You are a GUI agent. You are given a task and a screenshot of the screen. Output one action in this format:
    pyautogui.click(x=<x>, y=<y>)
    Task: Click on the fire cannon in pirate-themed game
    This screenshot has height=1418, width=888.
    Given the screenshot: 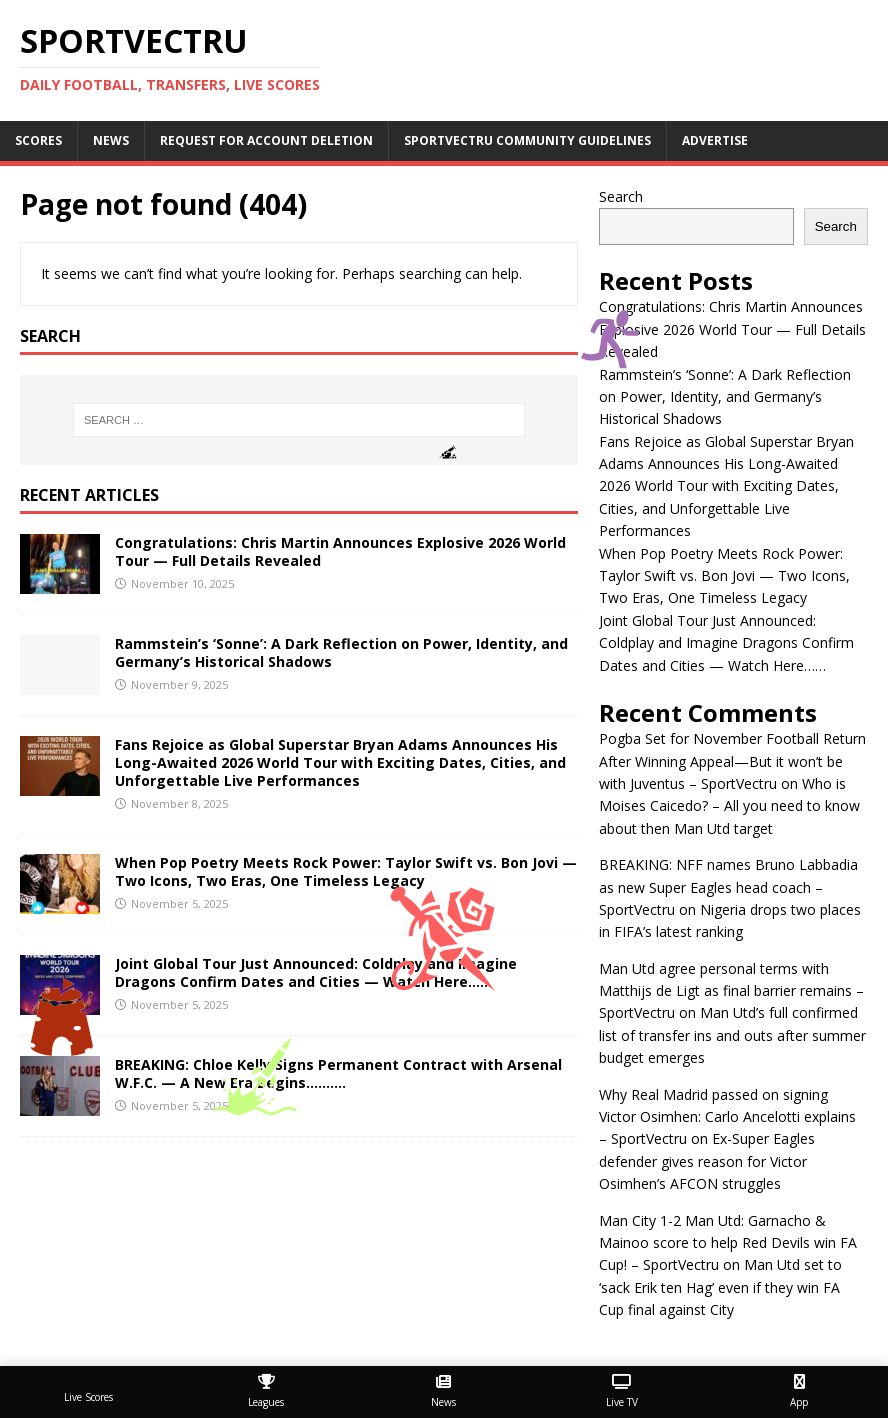 What is the action you would take?
    pyautogui.click(x=448, y=452)
    